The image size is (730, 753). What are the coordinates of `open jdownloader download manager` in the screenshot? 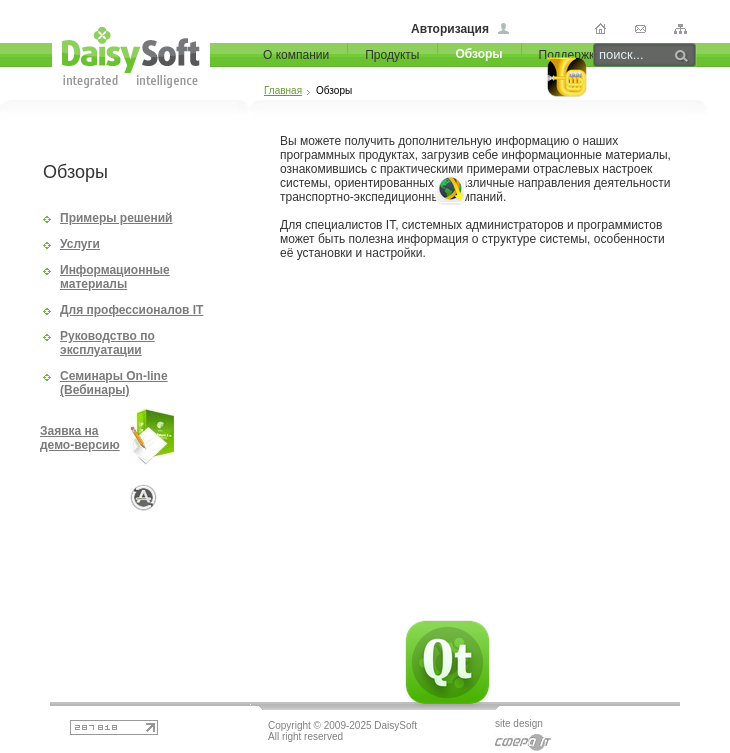 It's located at (450, 188).